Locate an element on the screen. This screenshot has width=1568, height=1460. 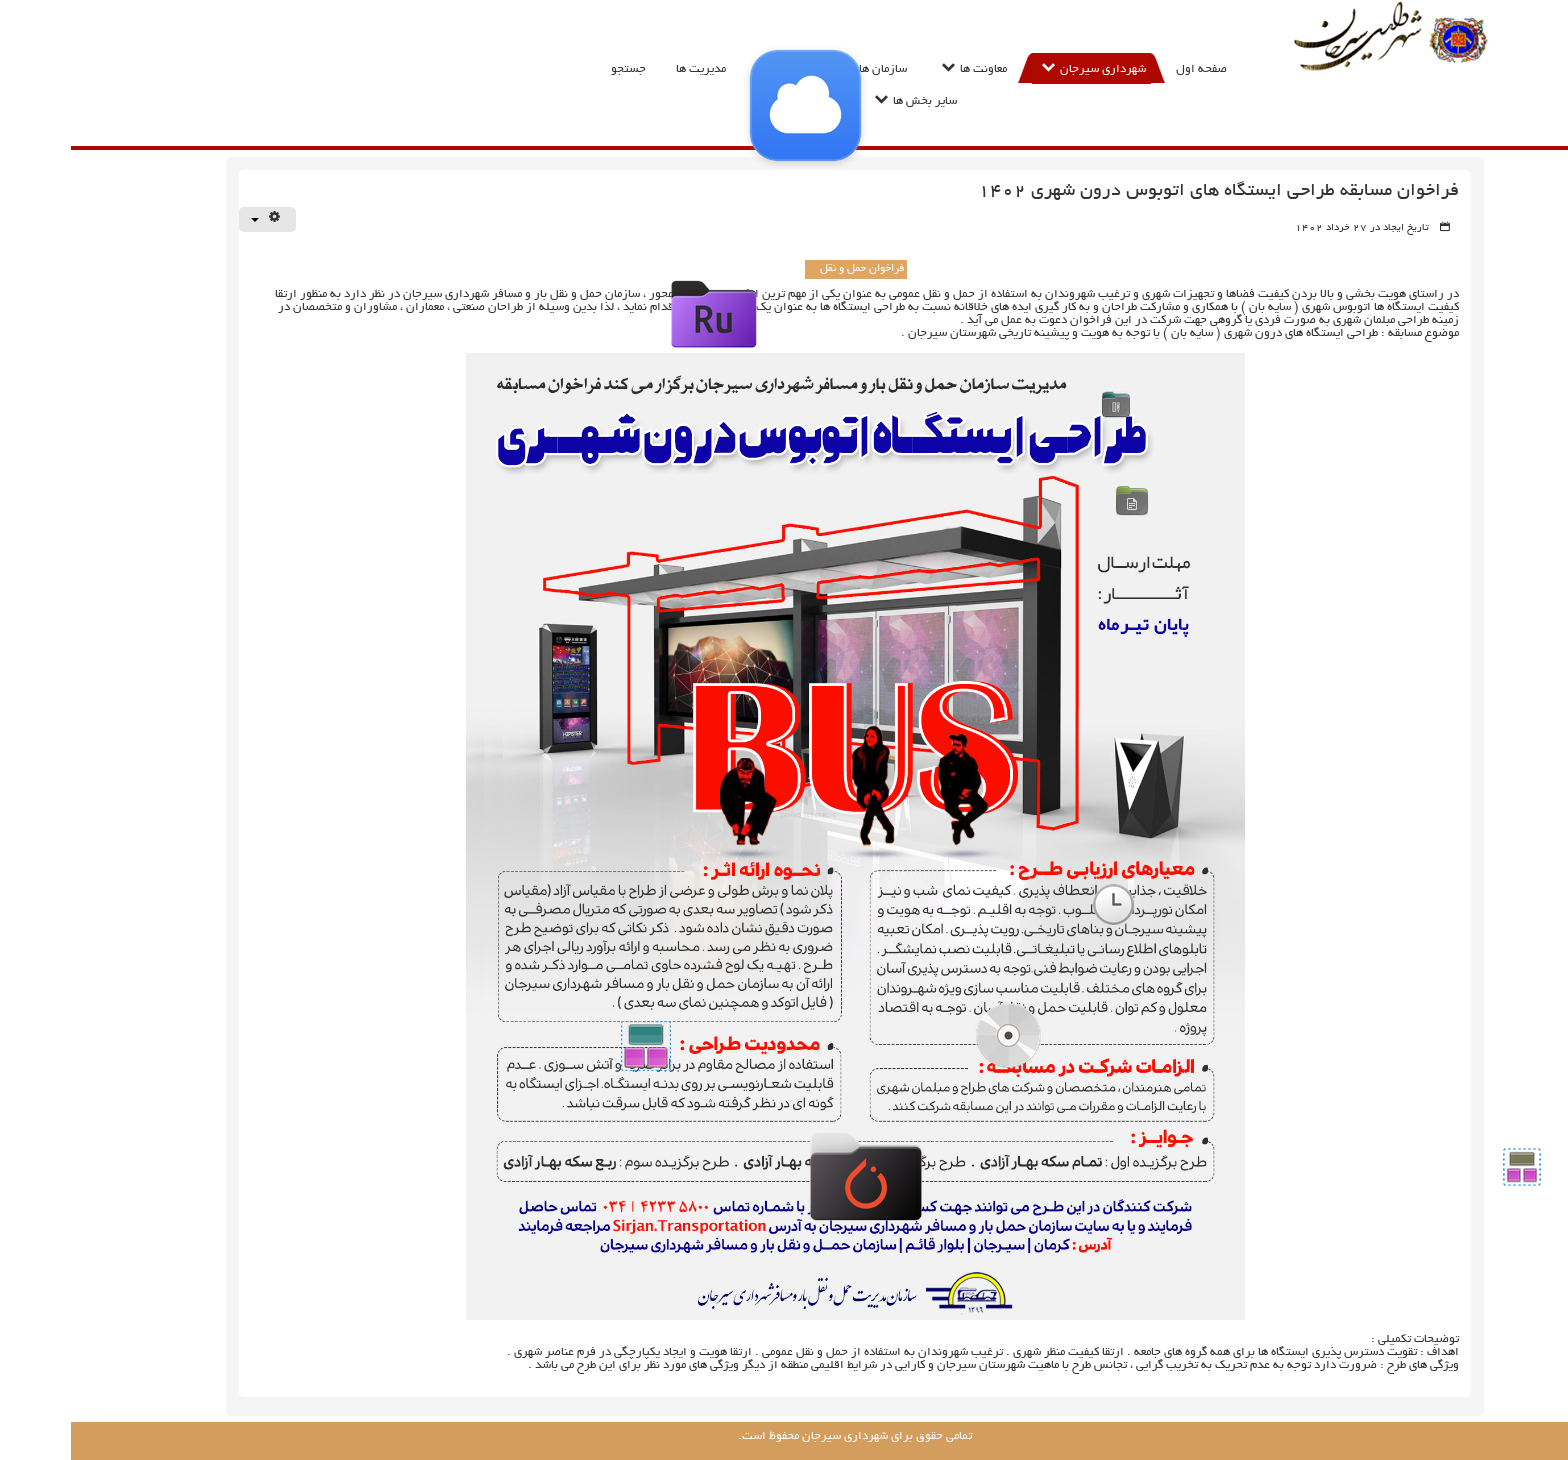
select all items in the current view is located at coordinates (646, 1046).